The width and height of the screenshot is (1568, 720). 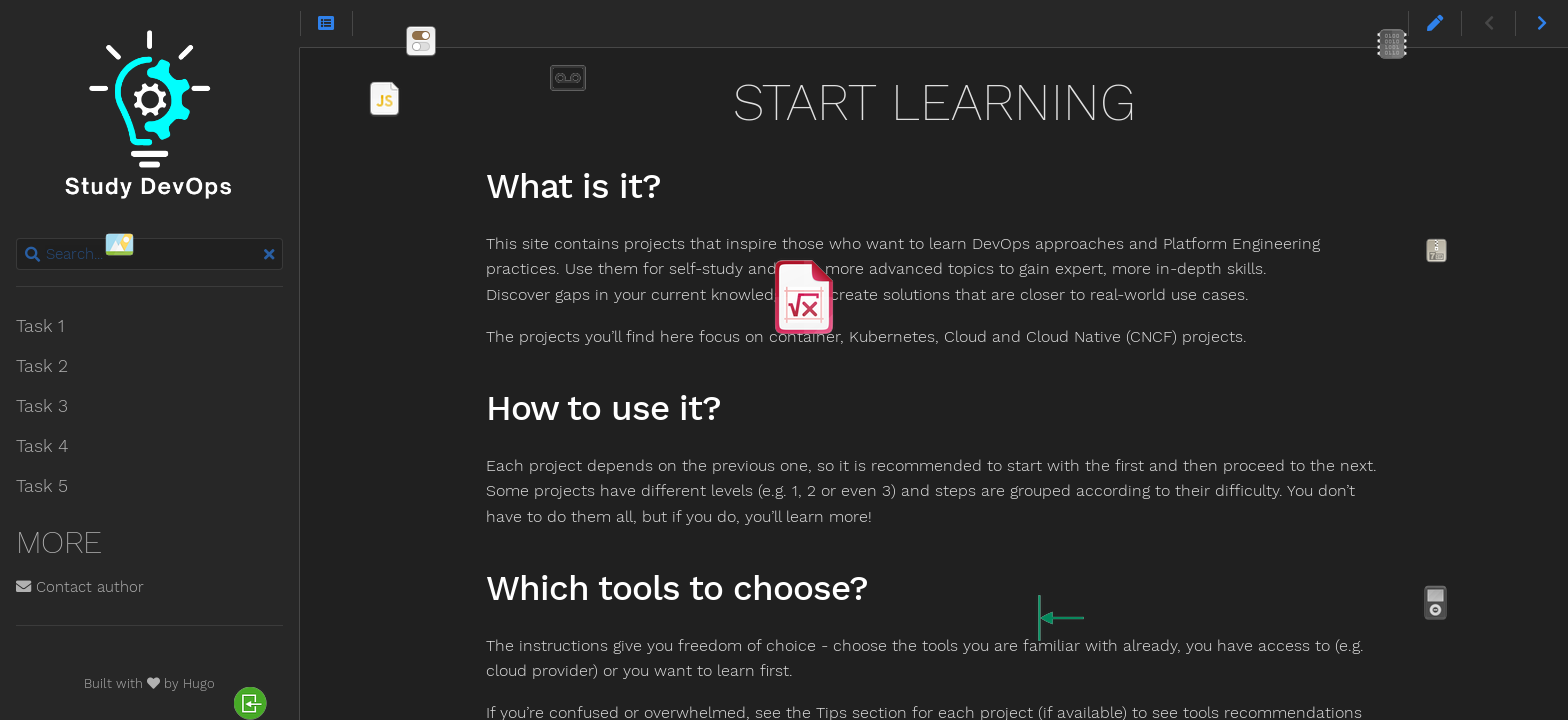 I want to click on a 7z compressed archive file, so click(x=1436, y=250).